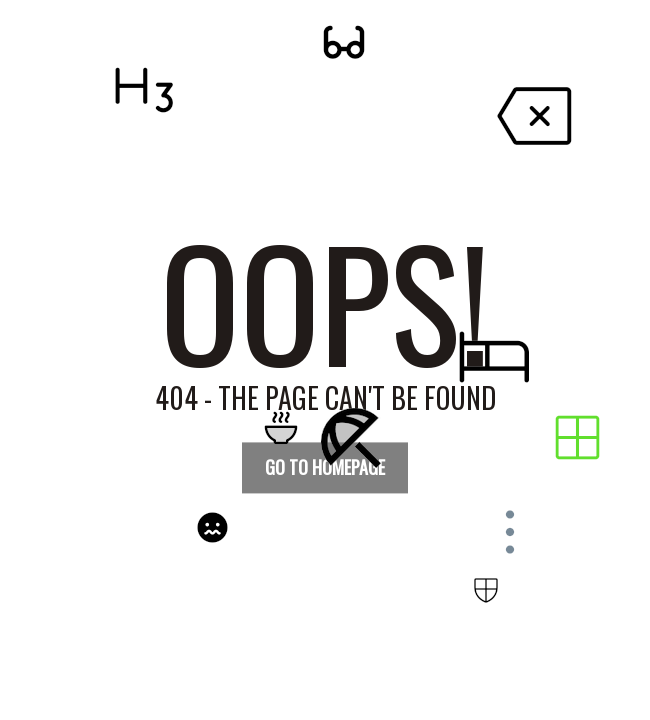  What do you see at coordinates (351, 438) in the screenshot?
I see `access beach or vacation-related features` at bounding box center [351, 438].